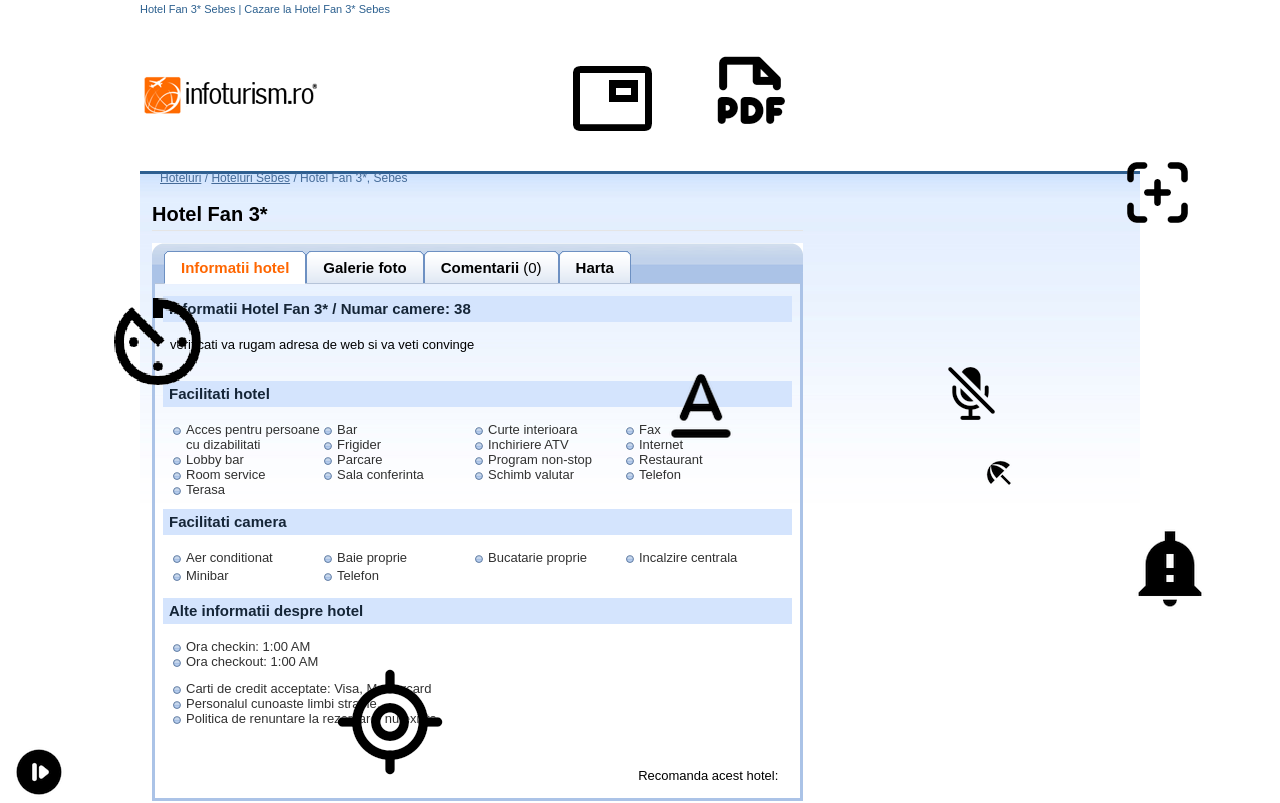 The height and width of the screenshot is (803, 1280). I want to click on play next item in queue, so click(39, 772).